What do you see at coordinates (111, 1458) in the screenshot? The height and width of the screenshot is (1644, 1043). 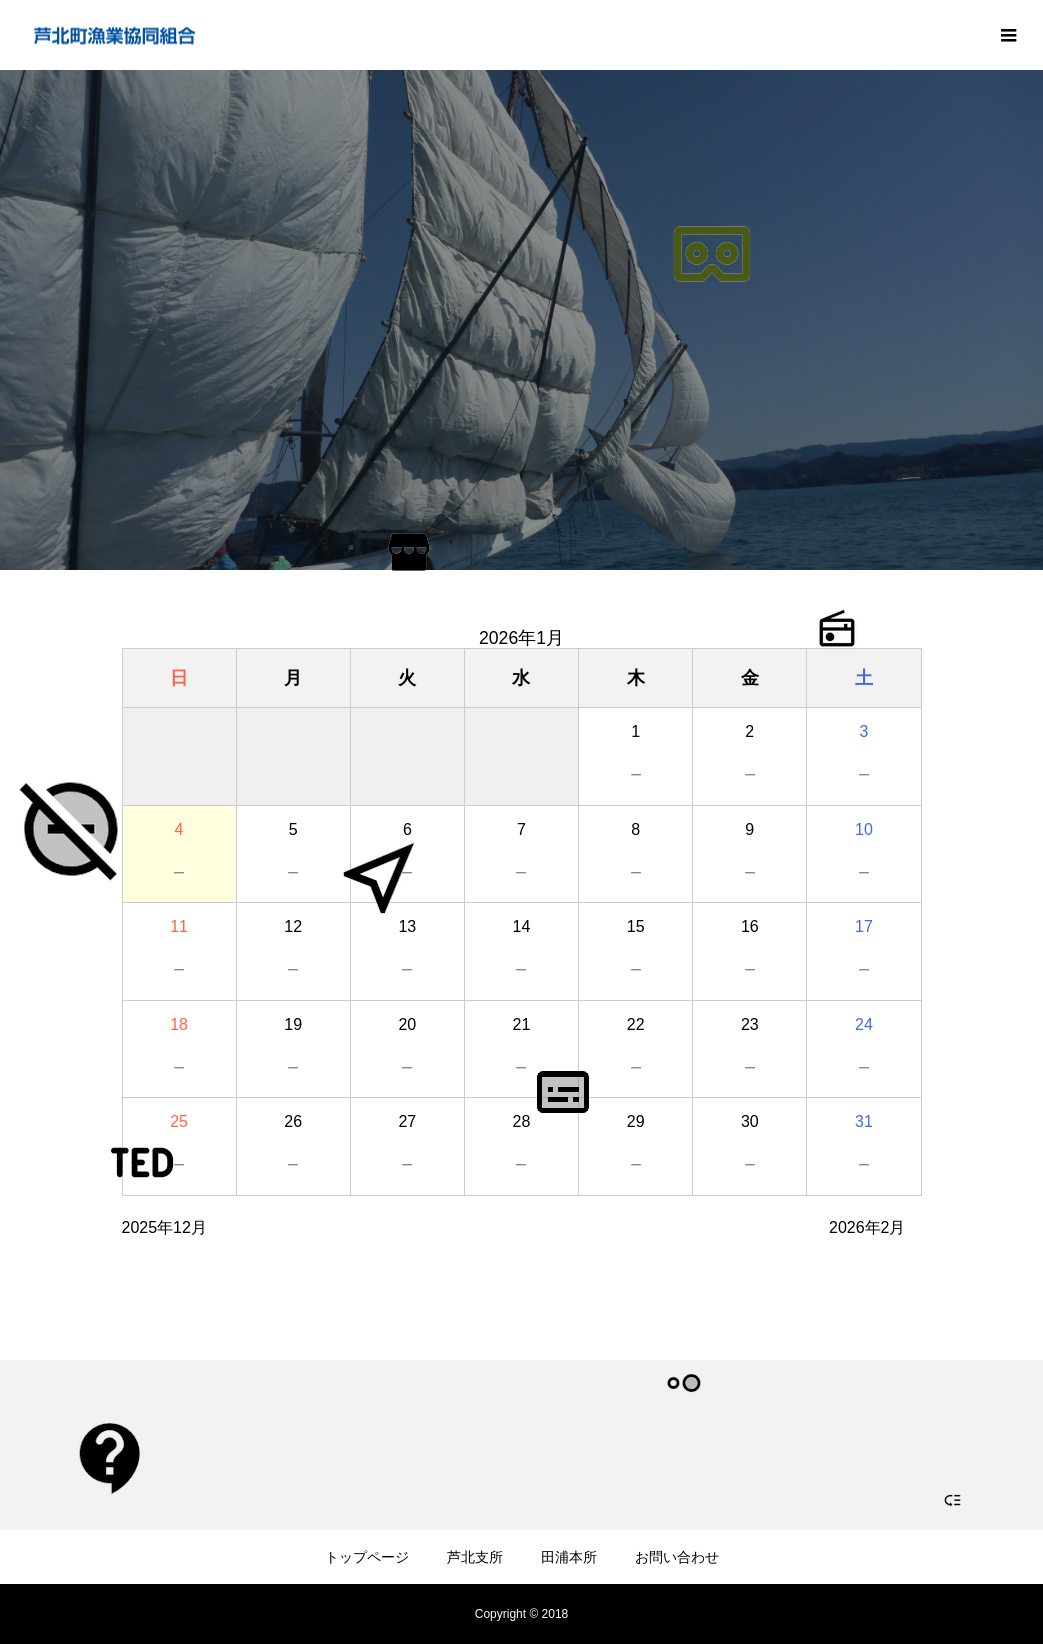 I see `contact customer support` at bounding box center [111, 1458].